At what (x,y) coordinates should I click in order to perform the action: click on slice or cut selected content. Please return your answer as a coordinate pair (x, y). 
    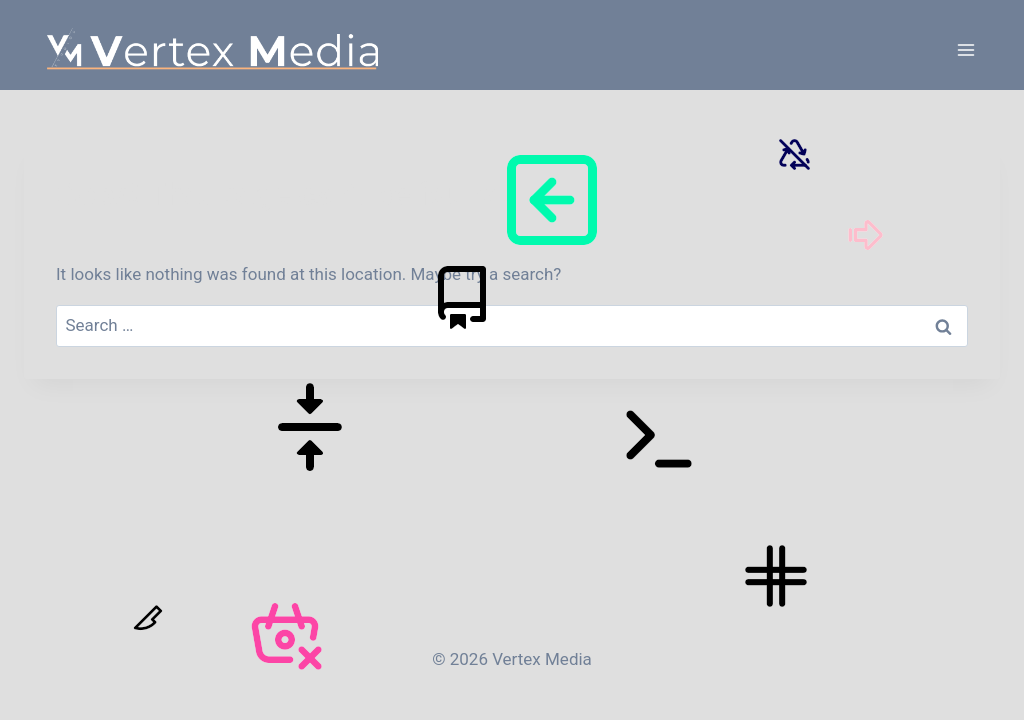
    Looking at the image, I should click on (148, 618).